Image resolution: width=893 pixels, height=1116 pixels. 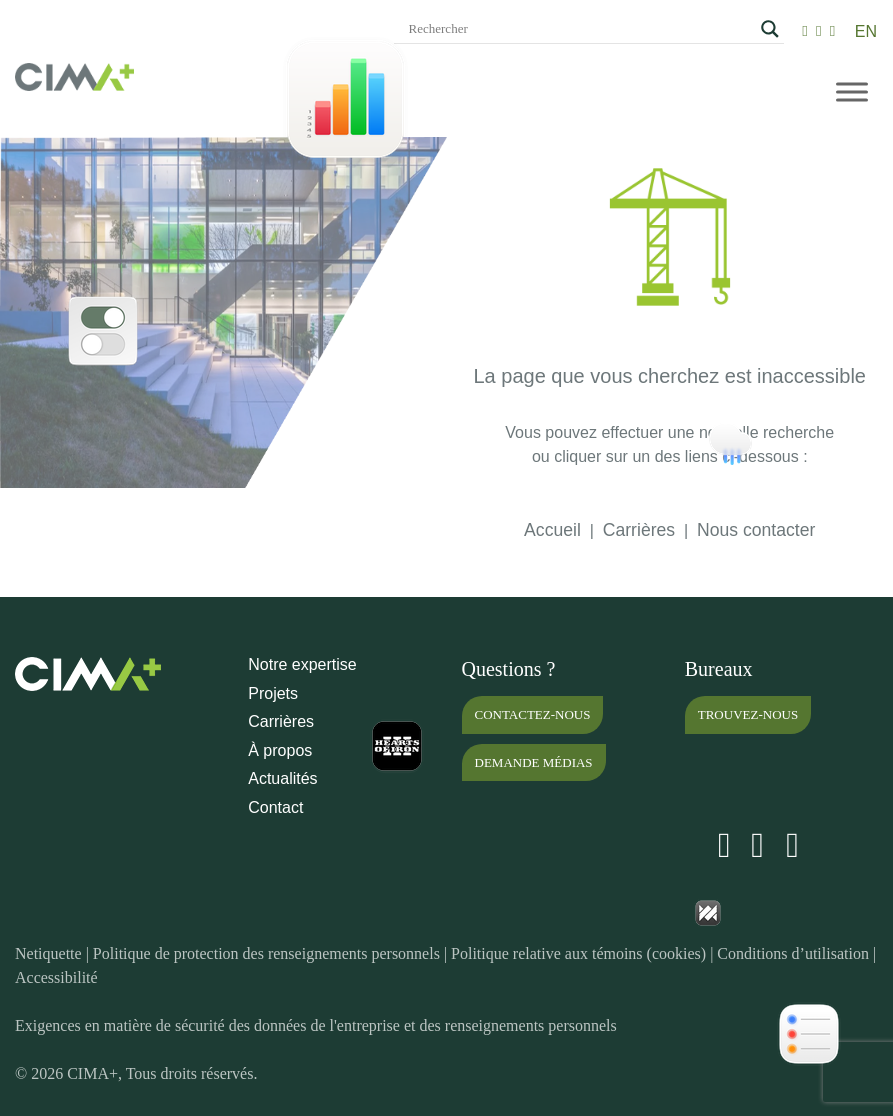 I want to click on launch Hearts of Iron 3 strategy game, so click(x=397, y=746).